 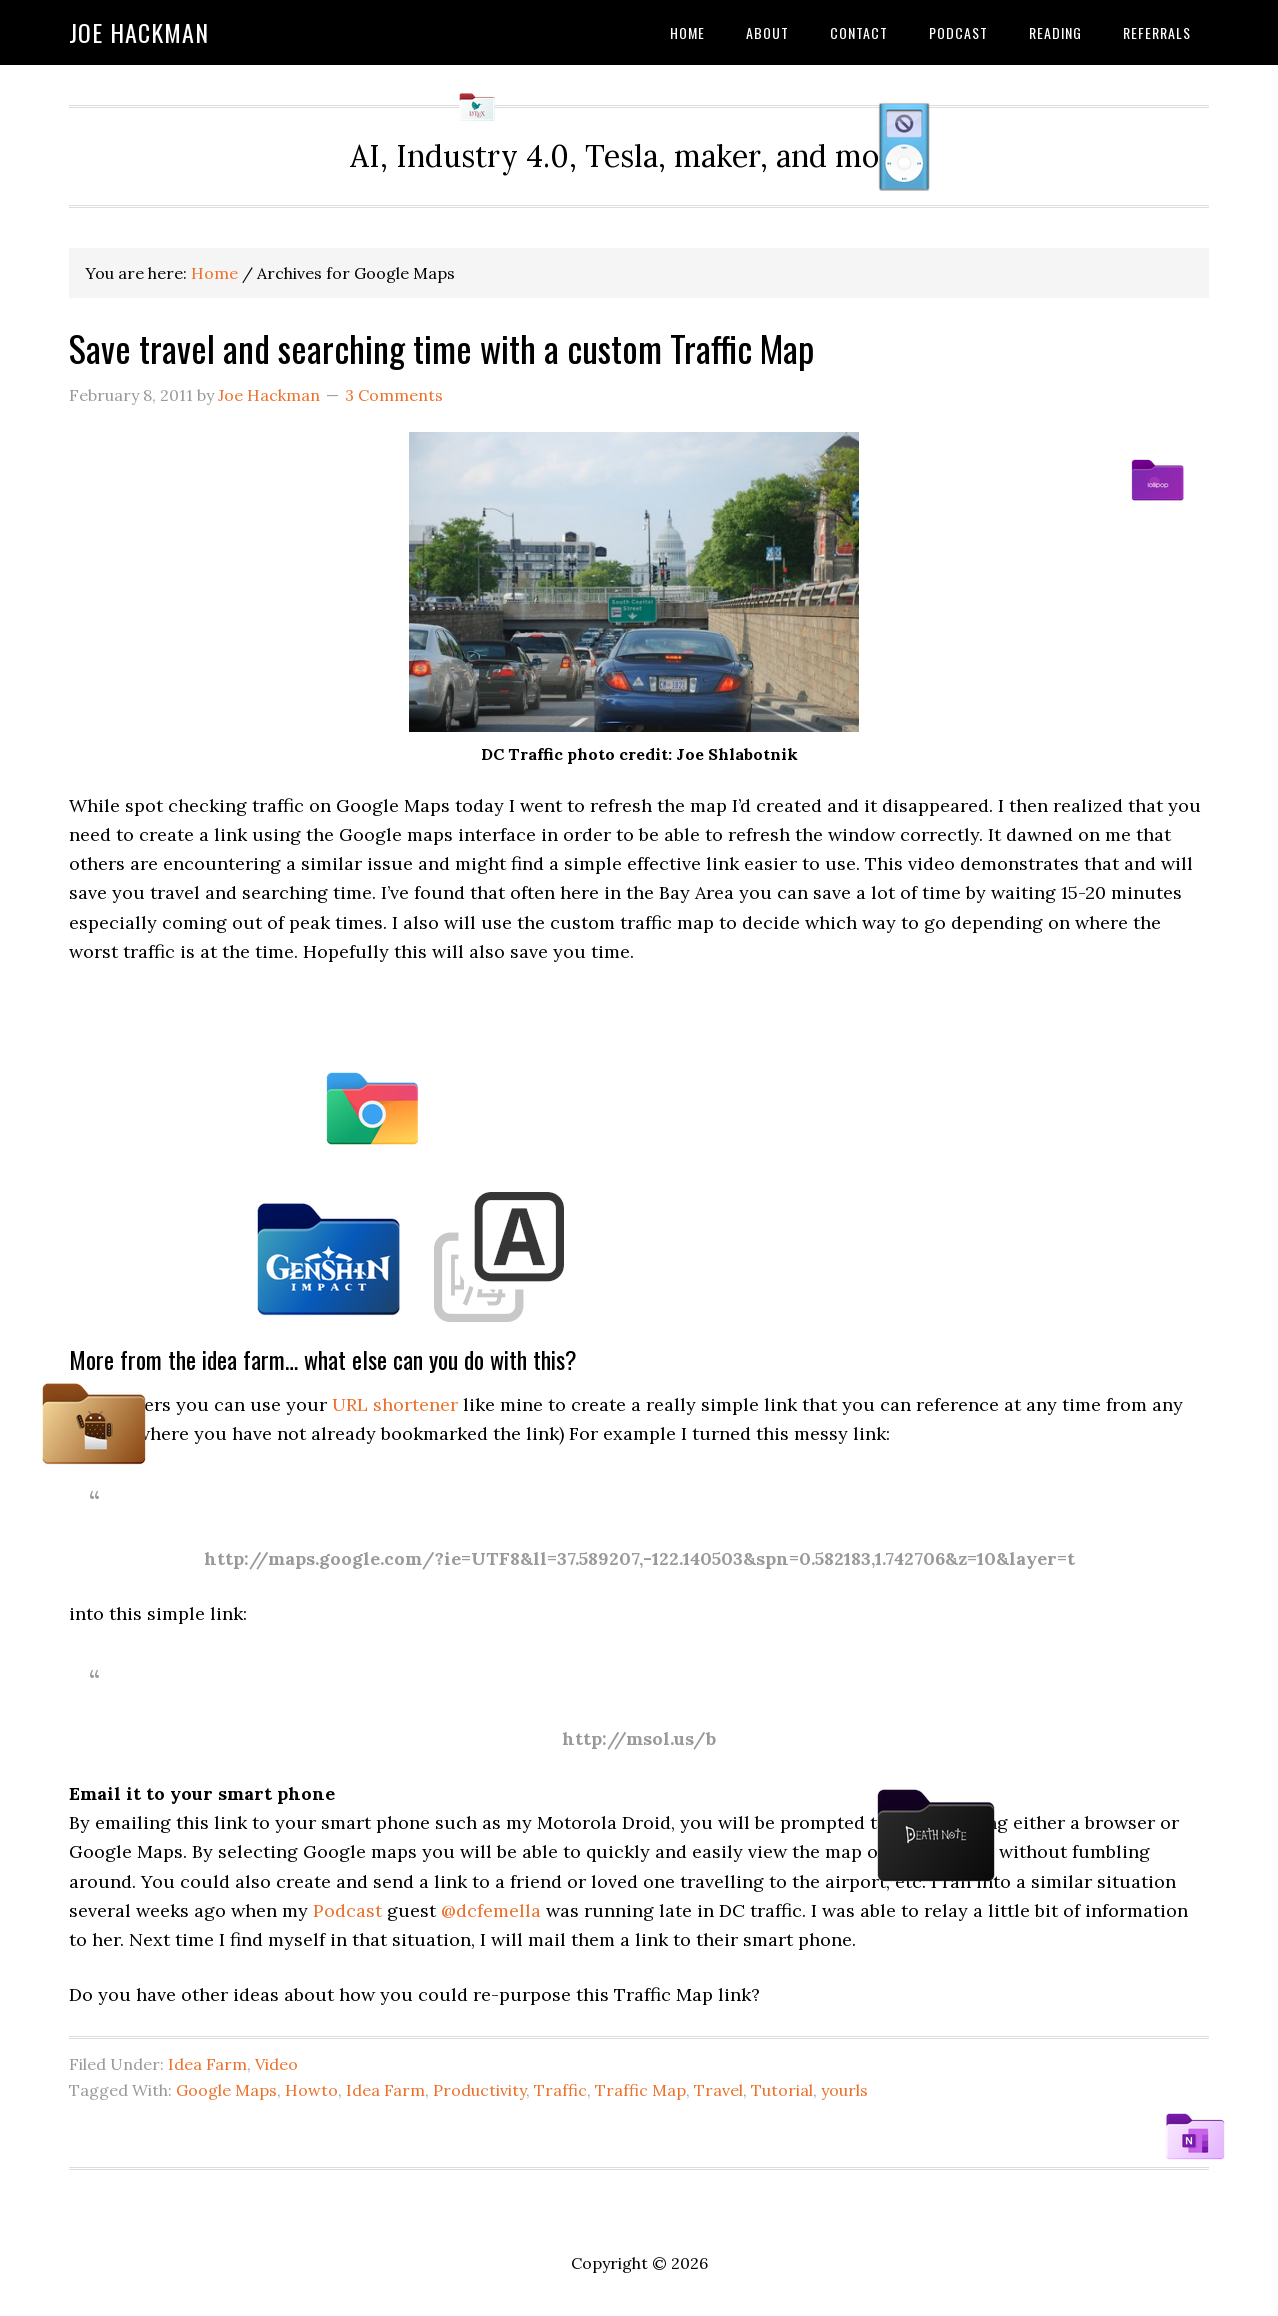 I want to click on open folder containing LaTeX documents, so click(x=477, y=108).